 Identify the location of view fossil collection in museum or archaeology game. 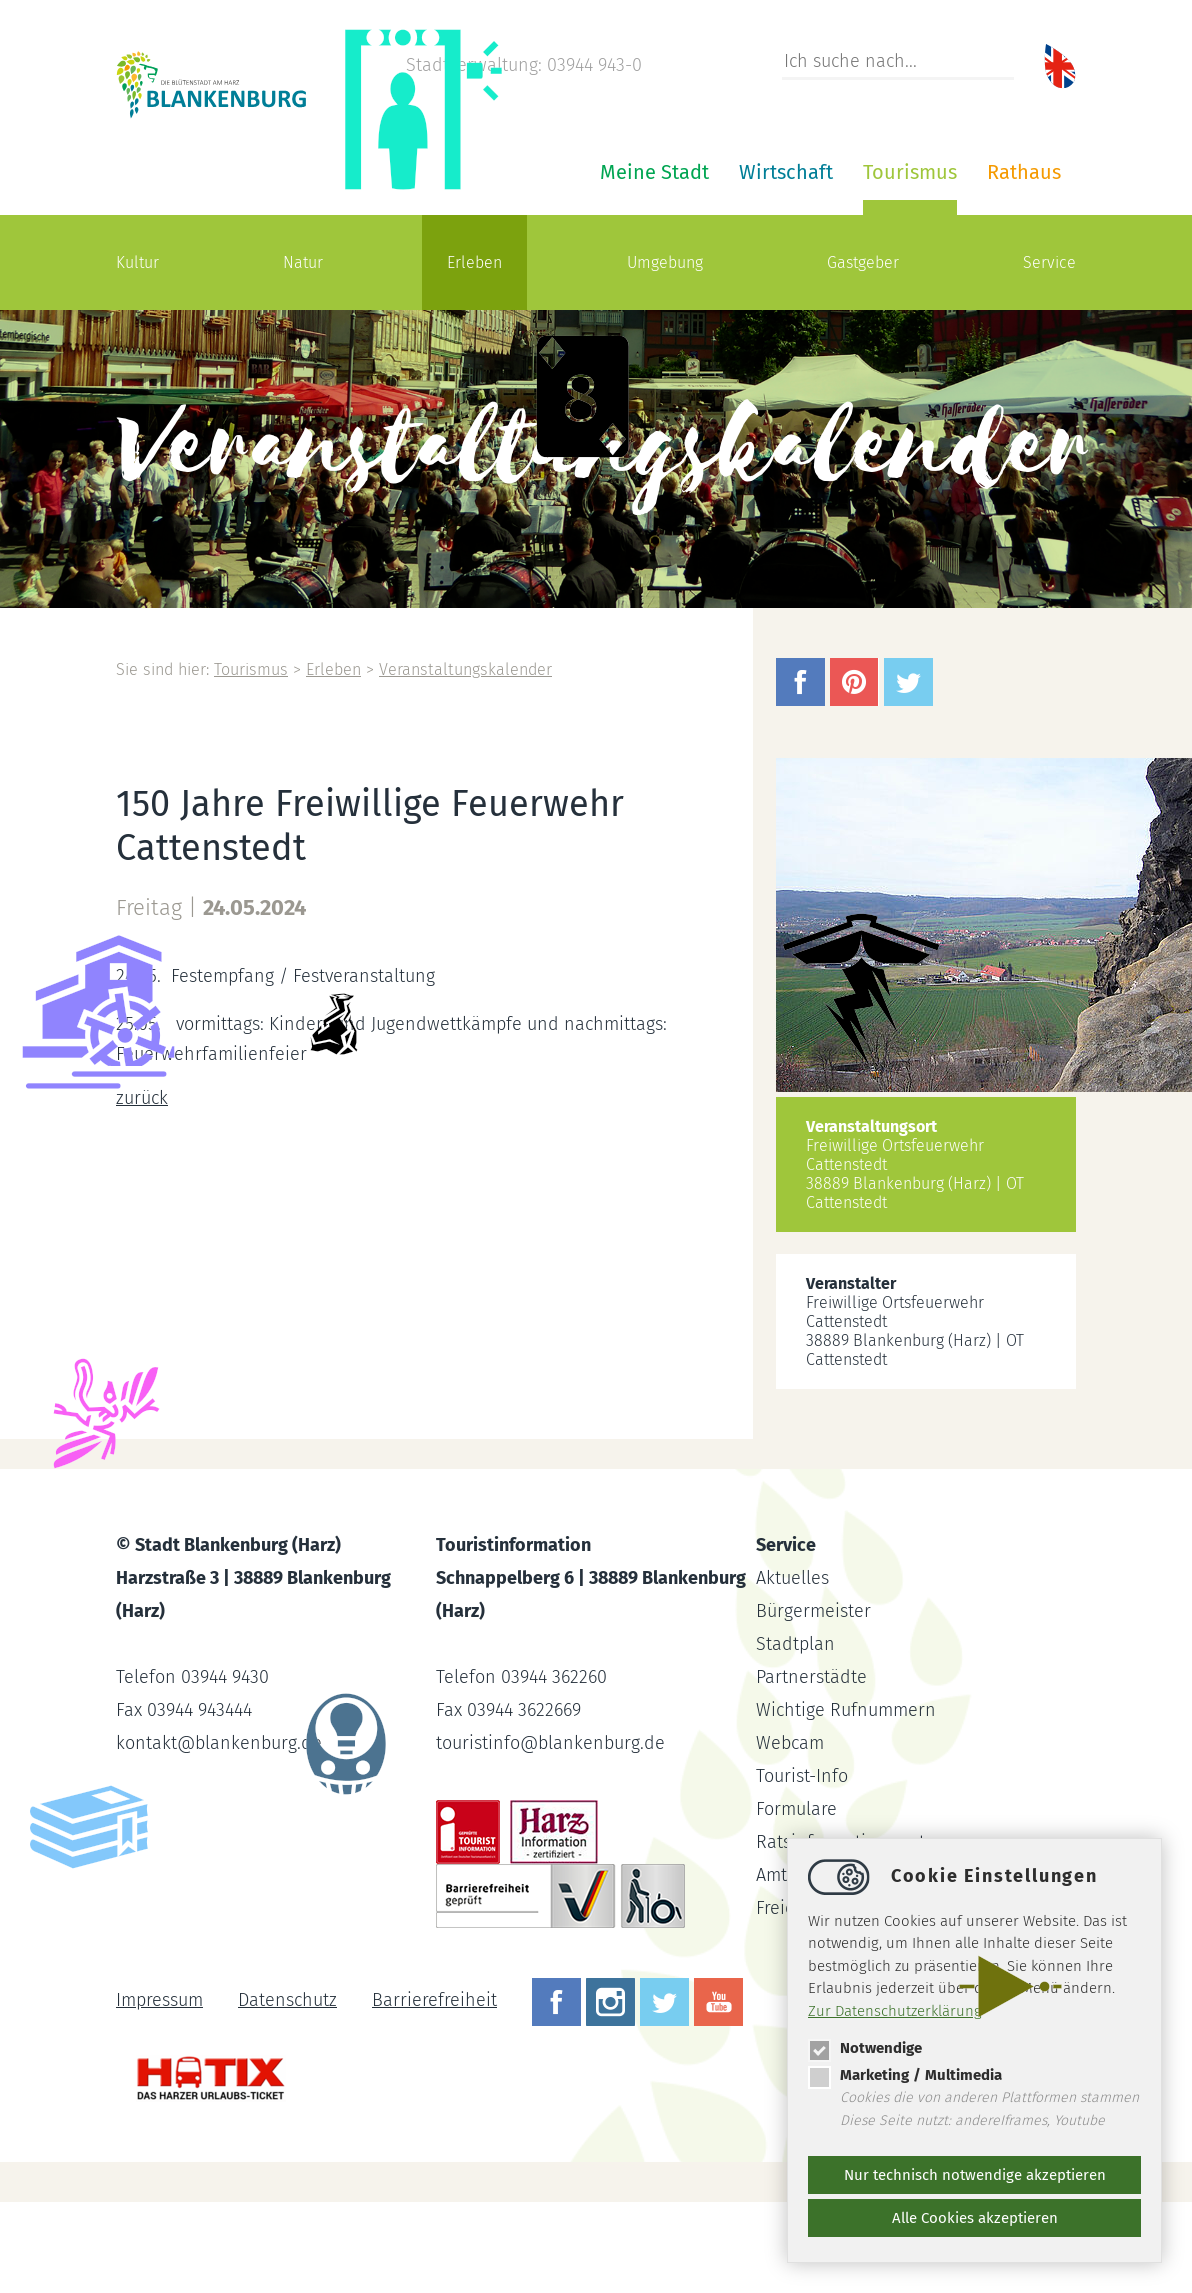
(106, 1414).